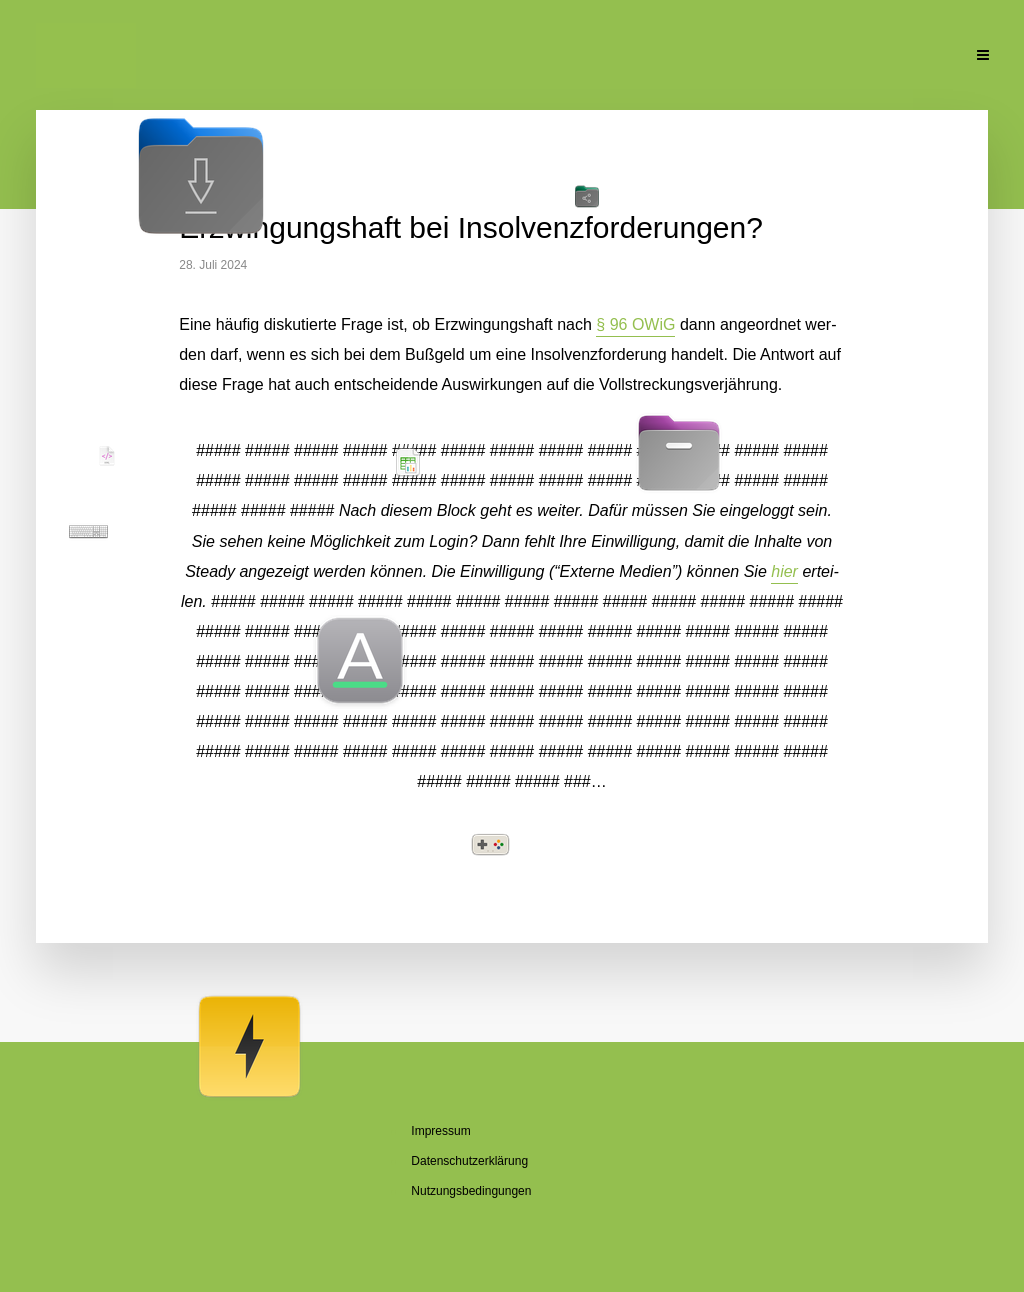 The height and width of the screenshot is (1292, 1024). Describe the element at coordinates (360, 662) in the screenshot. I see `enable spell check in text editing` at that location.